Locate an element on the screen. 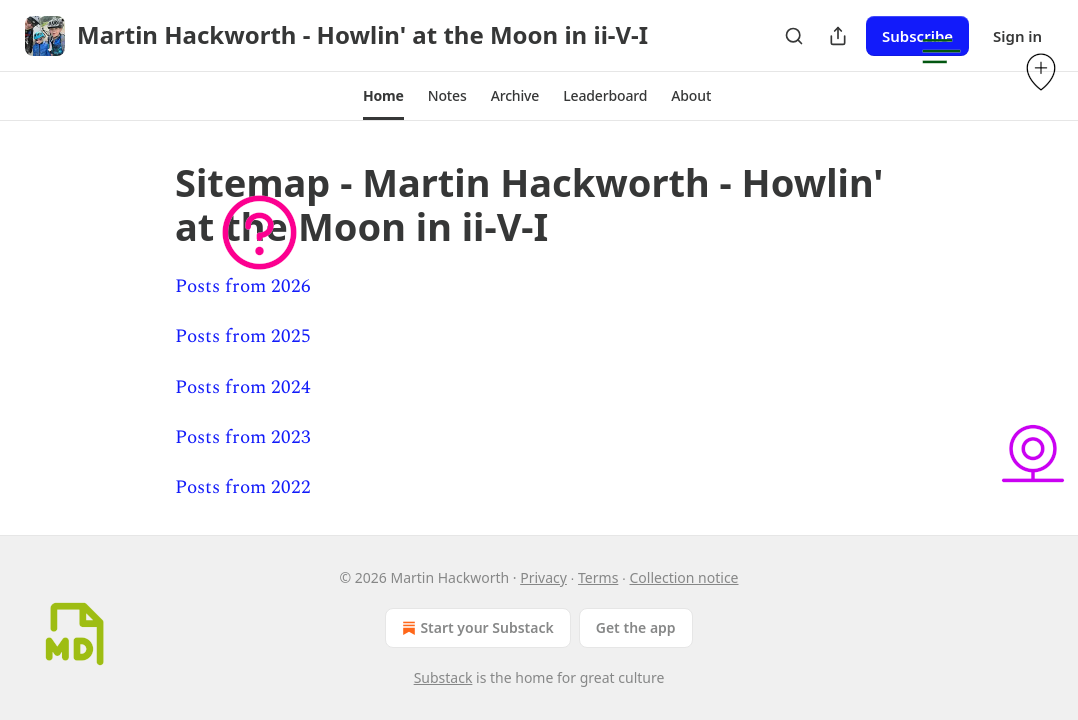 This screenshot has height=720, width=1078. select items from a list is located at coordinates (941, 52).